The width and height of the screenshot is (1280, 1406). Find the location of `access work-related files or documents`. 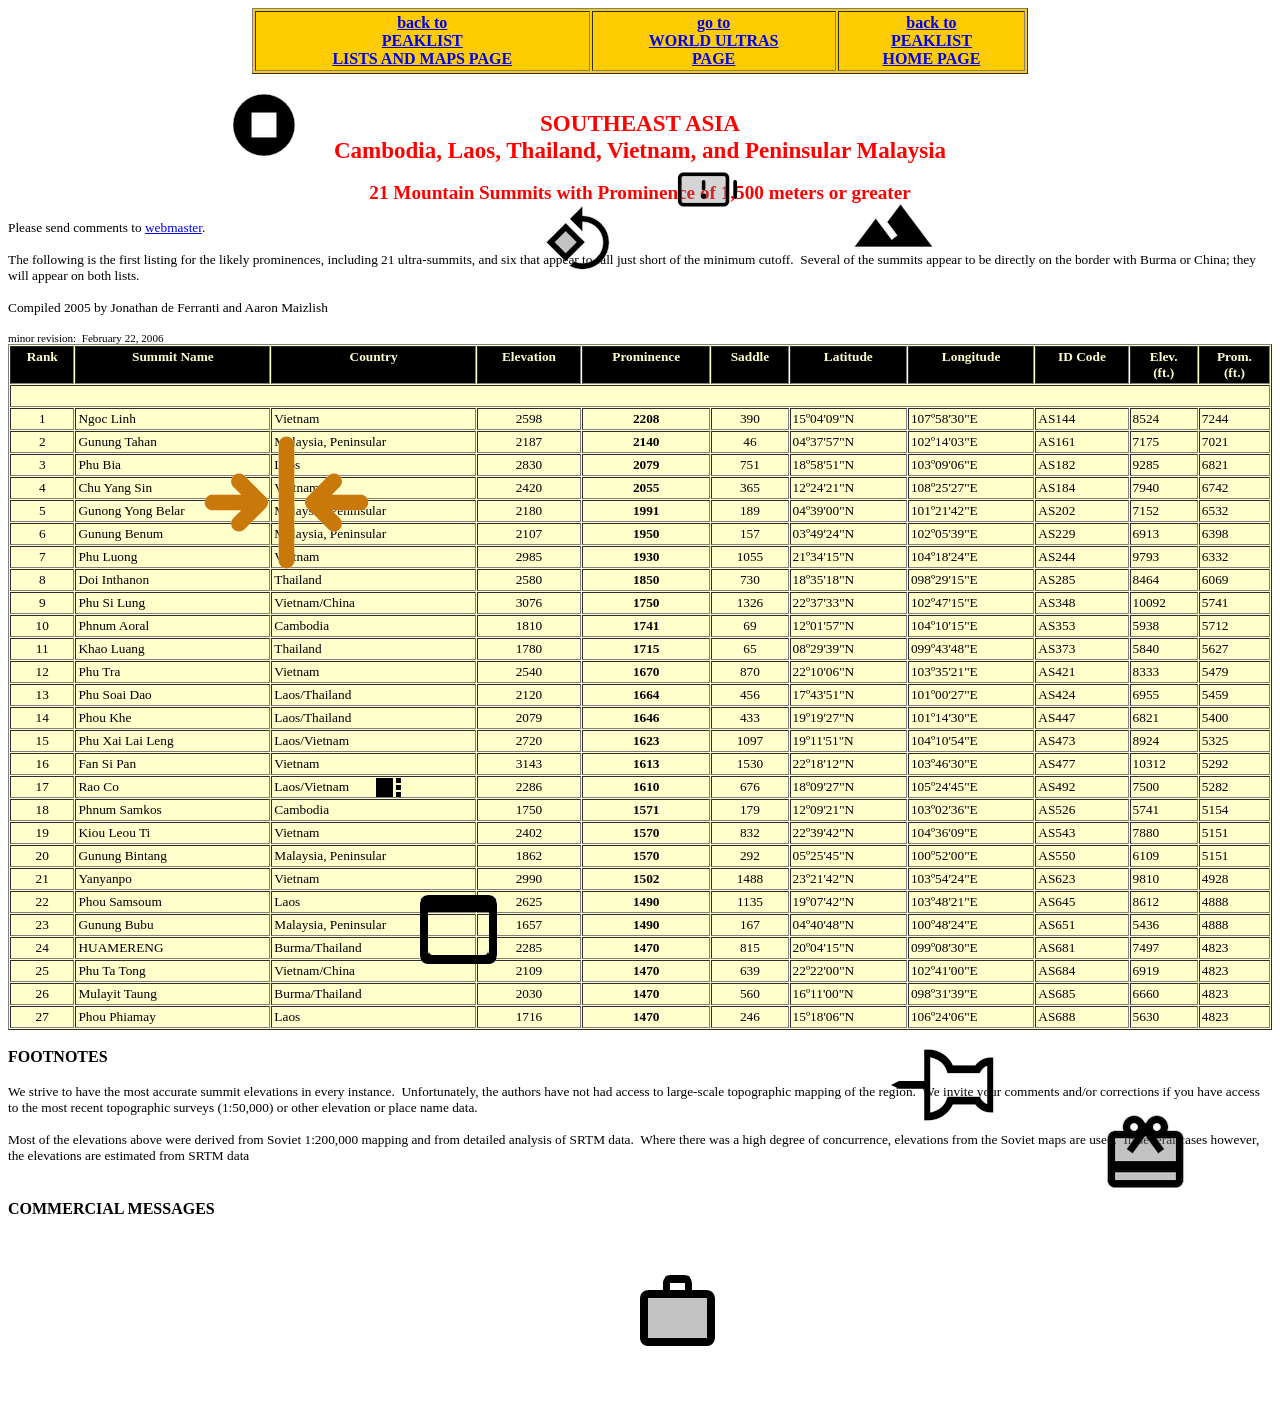

access work-related files or documents is located at coordinates (677, 1312).